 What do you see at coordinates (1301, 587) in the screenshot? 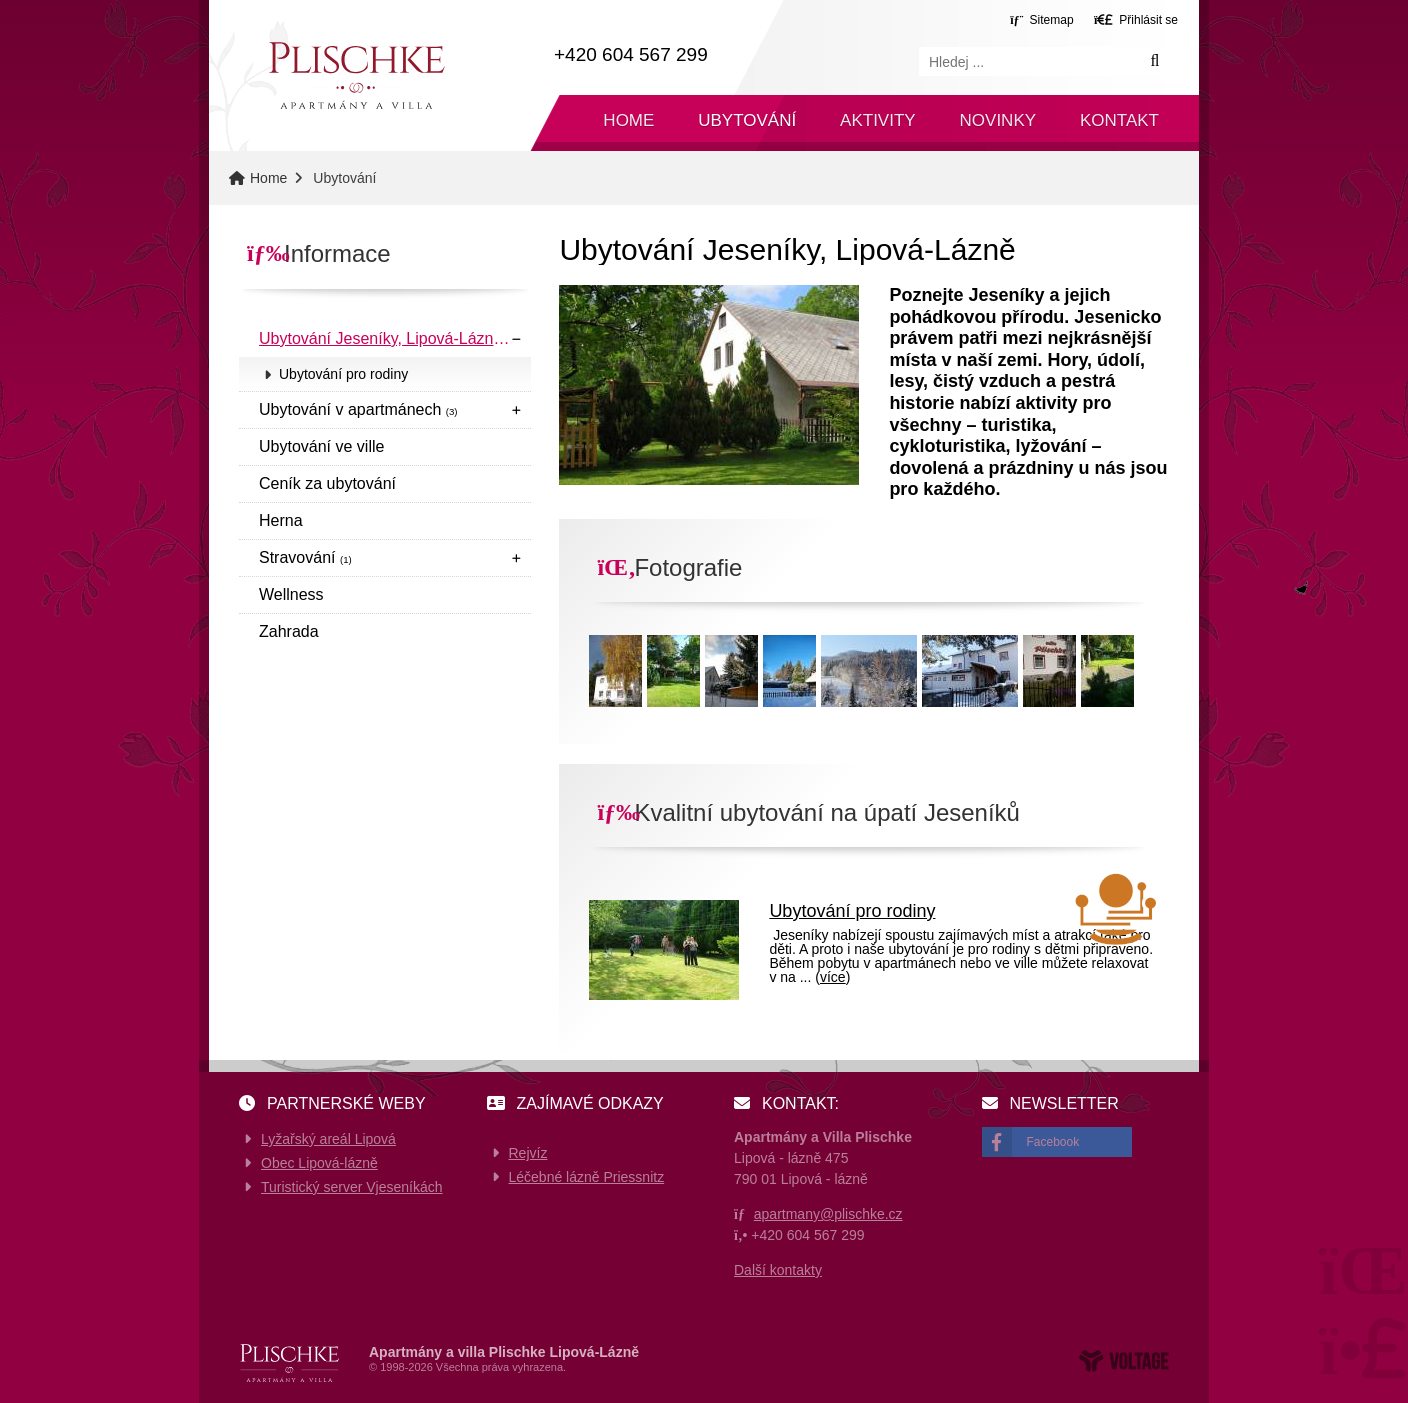
I see `sound an alert or announcement` at bounding box center [1301, 587].